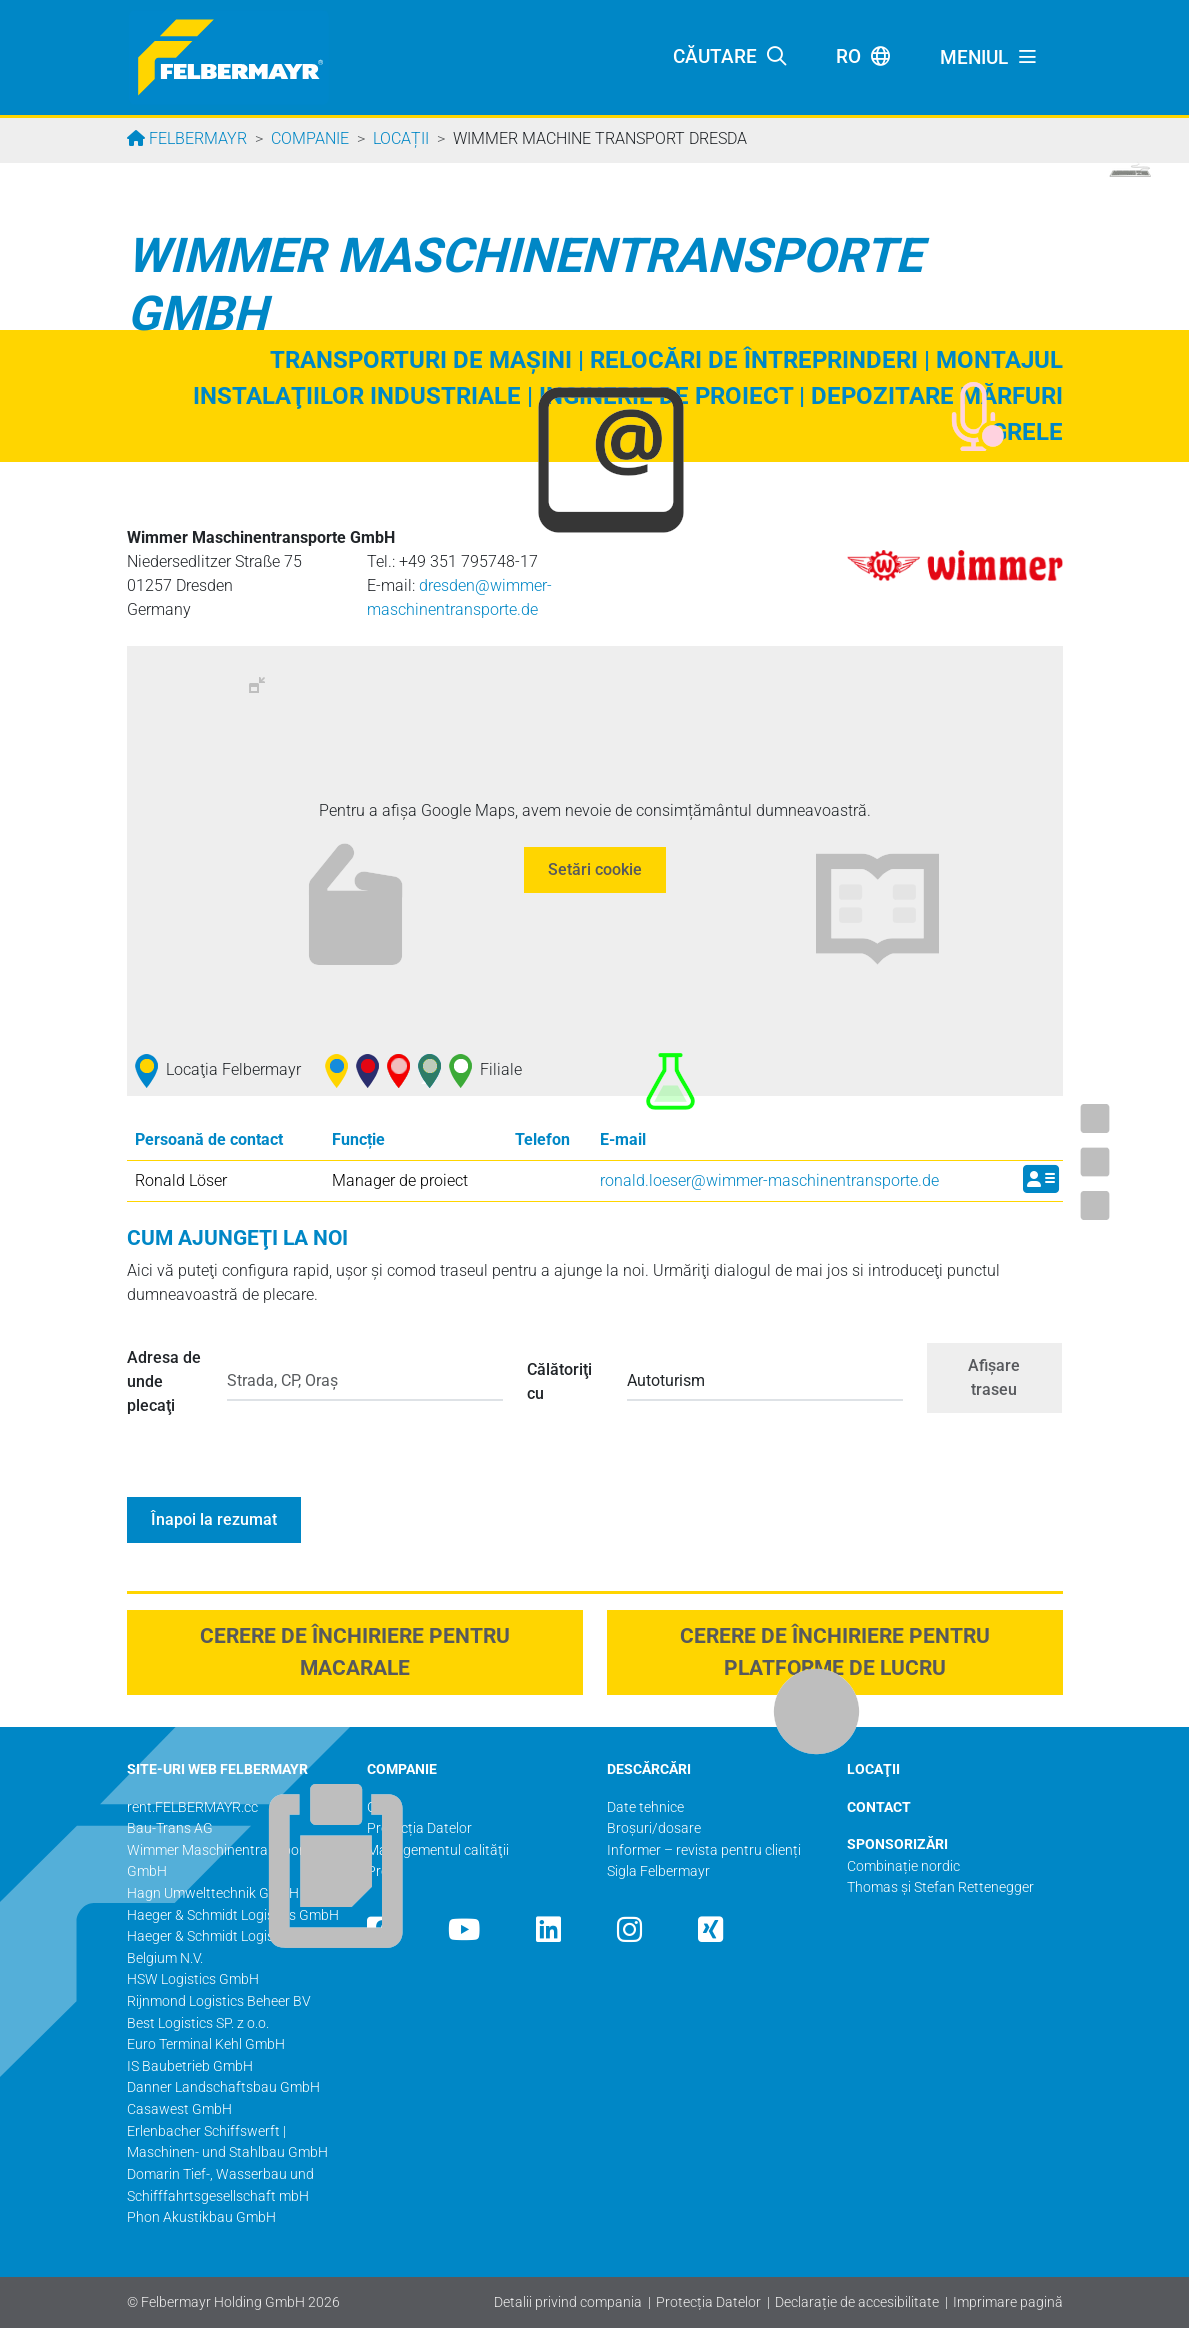  I want to click on view more options, so click(1095, 1162).